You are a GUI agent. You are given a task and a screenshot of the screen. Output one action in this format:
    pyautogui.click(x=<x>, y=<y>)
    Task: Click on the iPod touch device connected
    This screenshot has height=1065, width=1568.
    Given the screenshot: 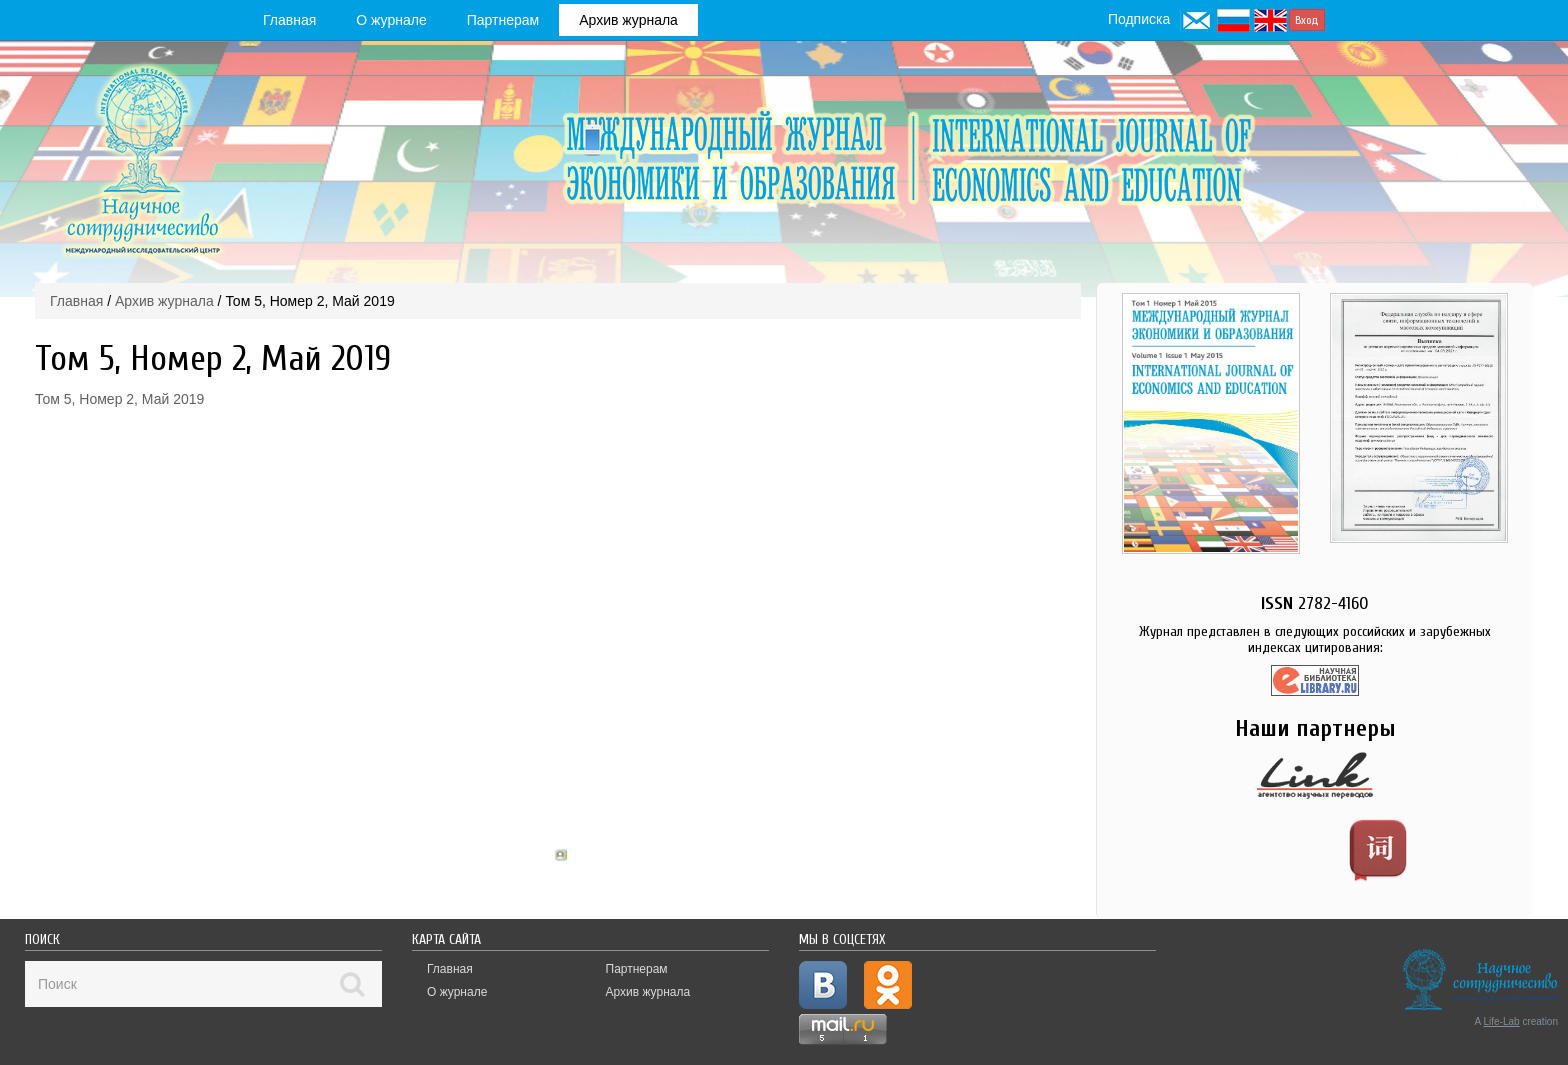 What is the action you would take?
    pyautogui.click(x=592, y=139)
    